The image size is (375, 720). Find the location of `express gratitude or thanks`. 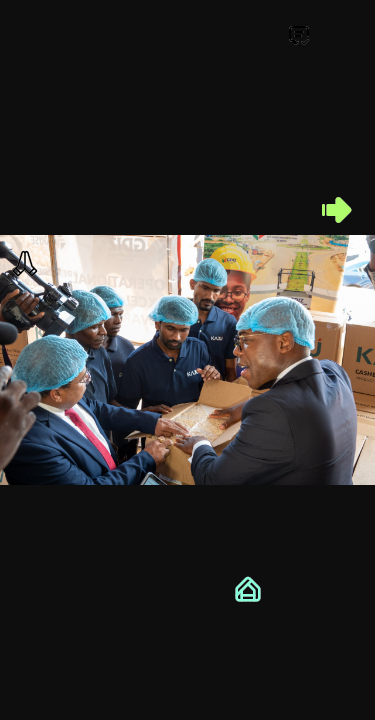

express gratitude or thanks is located at coordinates (25, 264).